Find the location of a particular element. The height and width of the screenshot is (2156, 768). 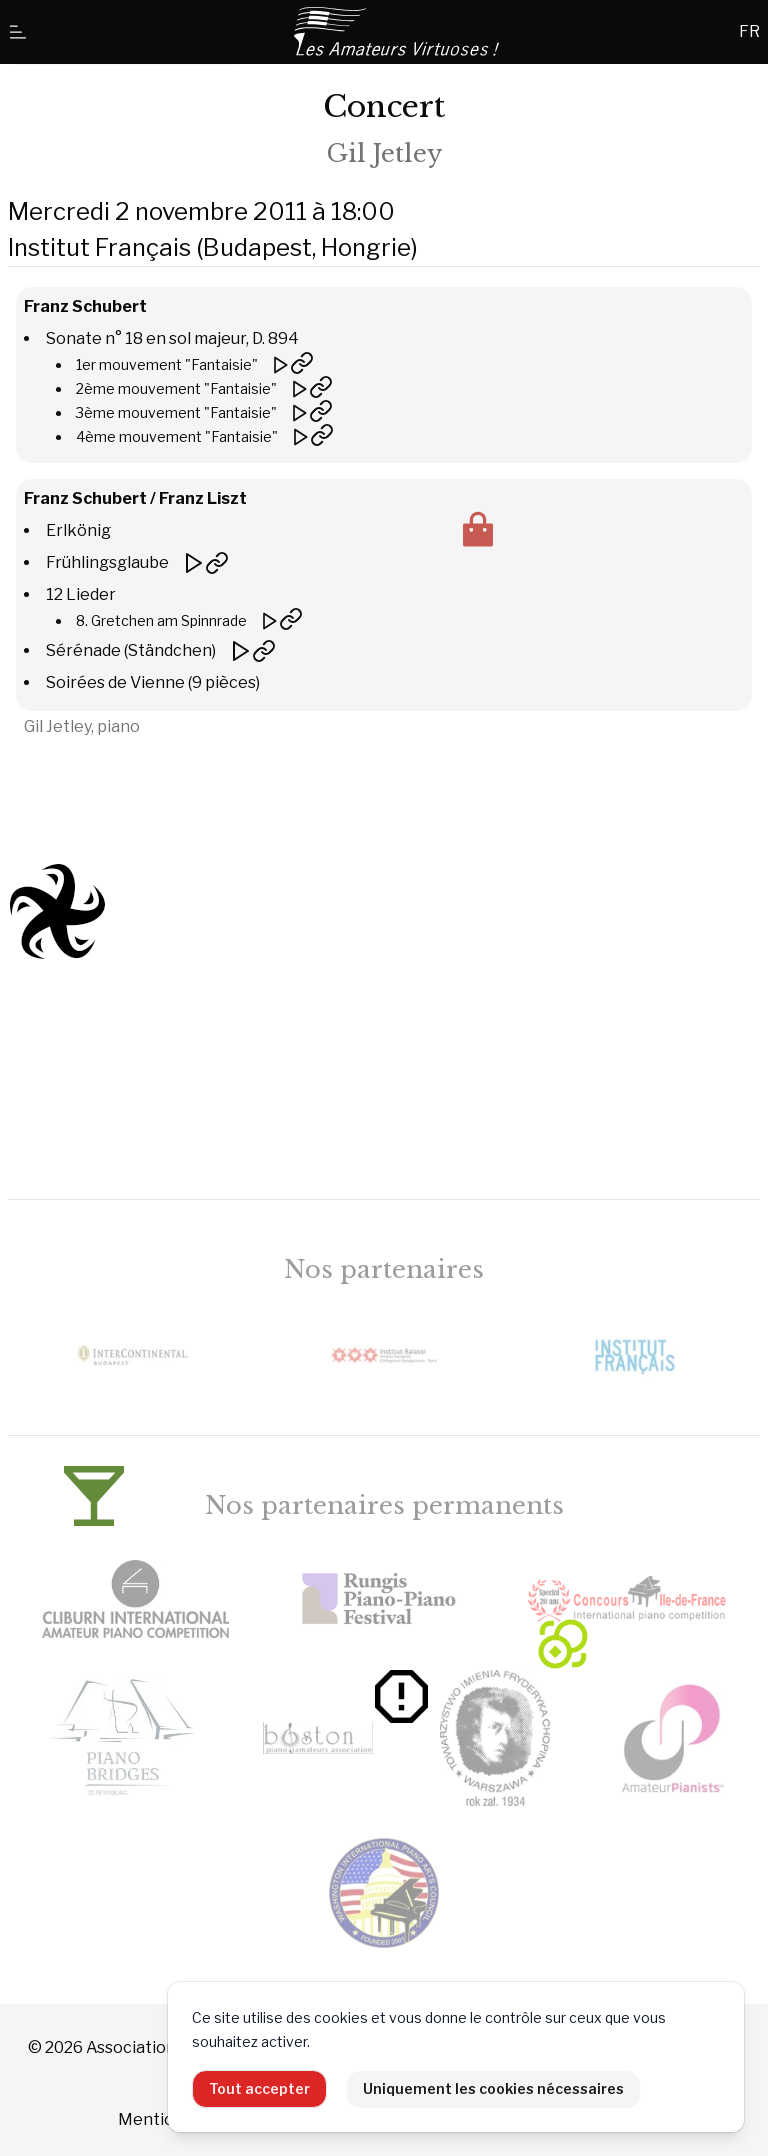

visit turbosquid 3d model marketplace is located at coordinates (57, 911).